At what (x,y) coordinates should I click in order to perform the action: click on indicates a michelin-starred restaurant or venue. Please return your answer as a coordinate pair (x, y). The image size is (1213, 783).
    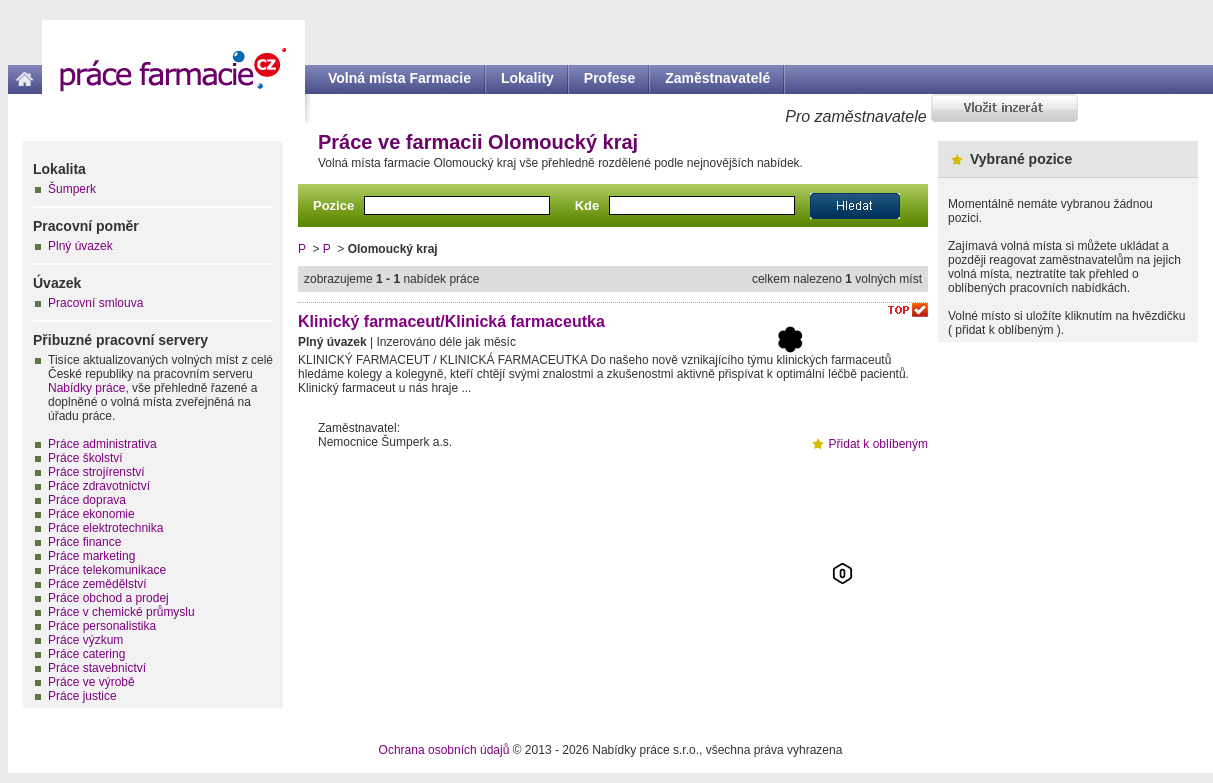
    Looking at the image, I should click on (790, 339).